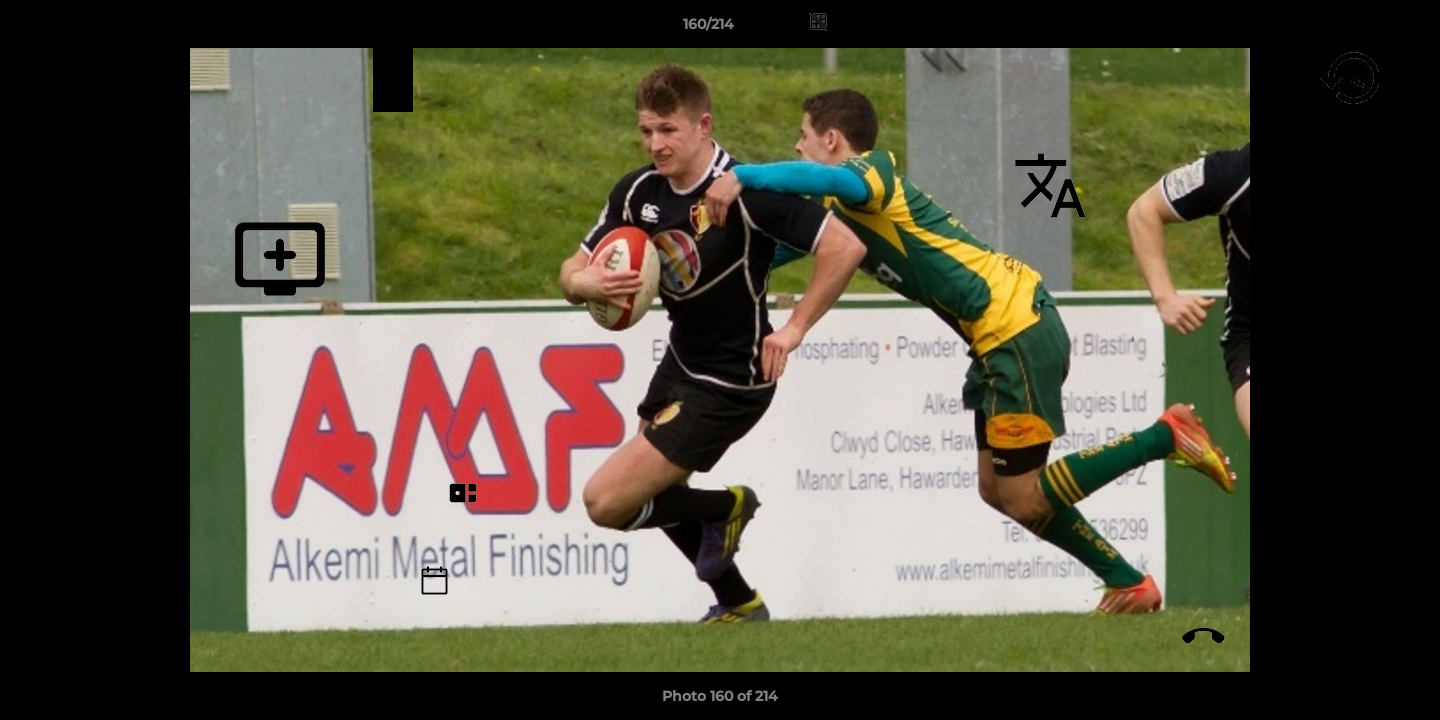 The height and width of the screenshot is (720, 1440). I want to click on end the current phone call, so click(1203, 636).